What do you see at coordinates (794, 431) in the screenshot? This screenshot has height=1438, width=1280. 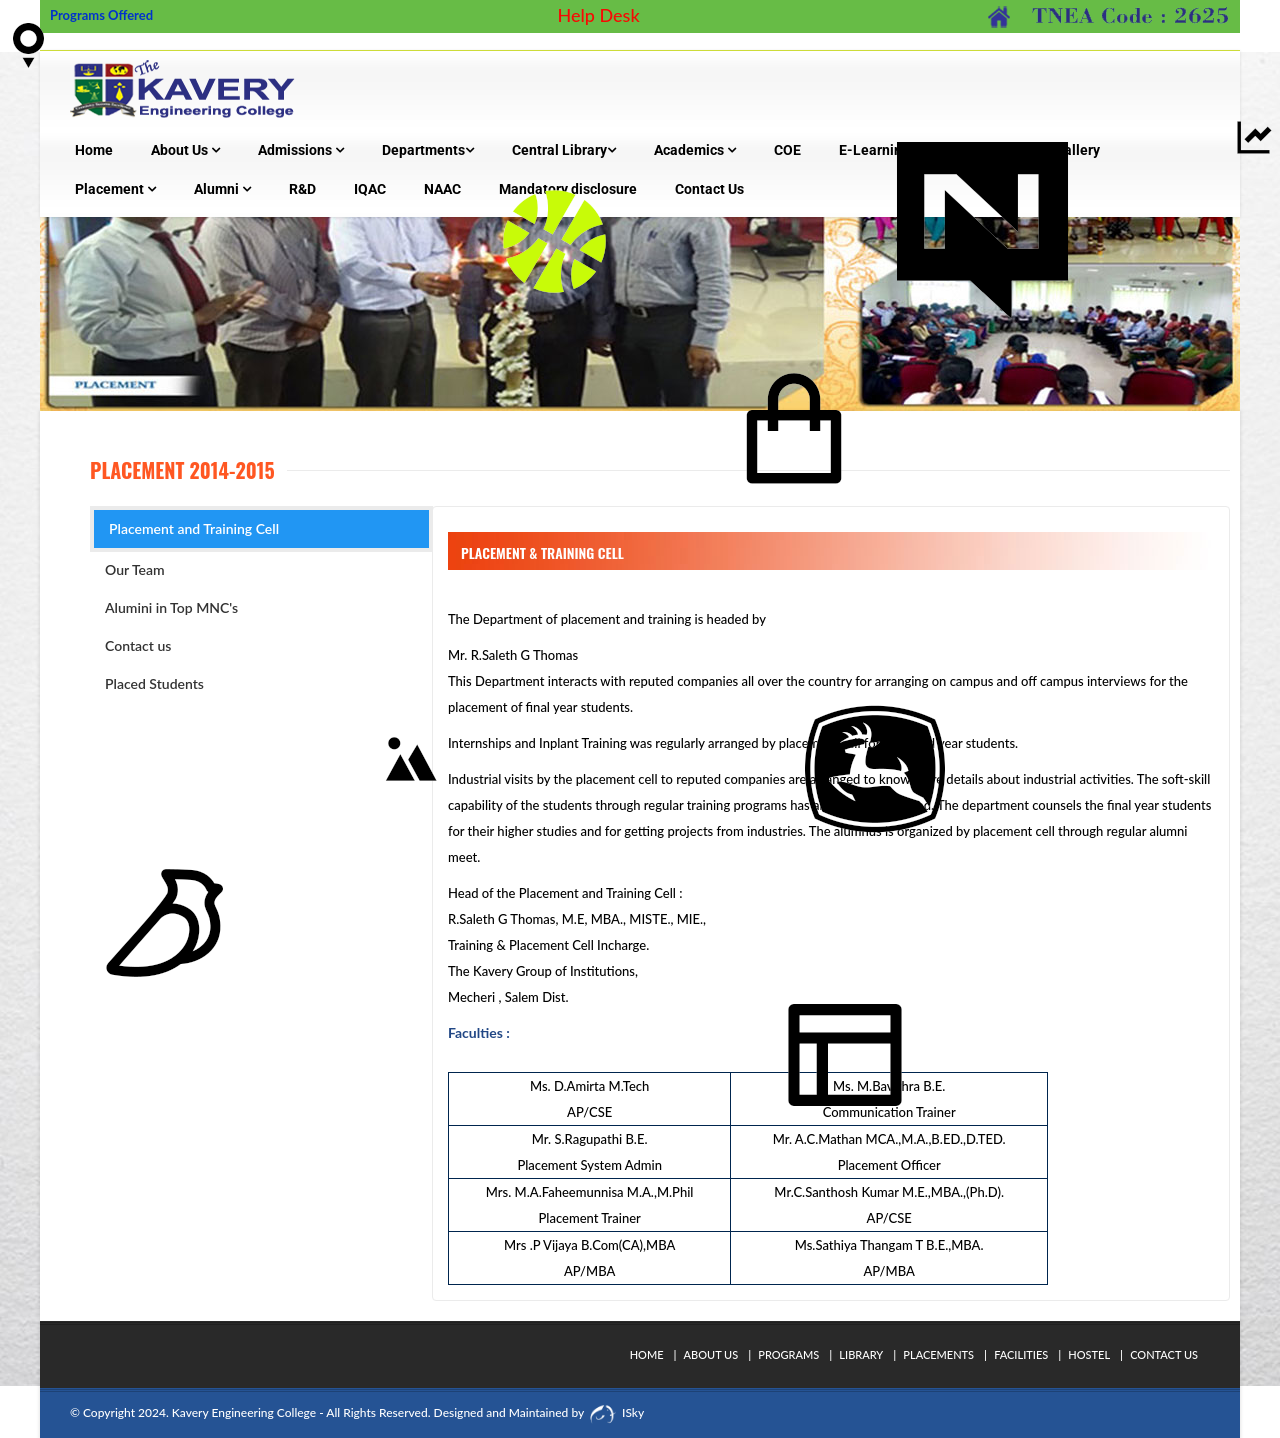 I see `view your shopping cart` at bounding box center [794, 431].